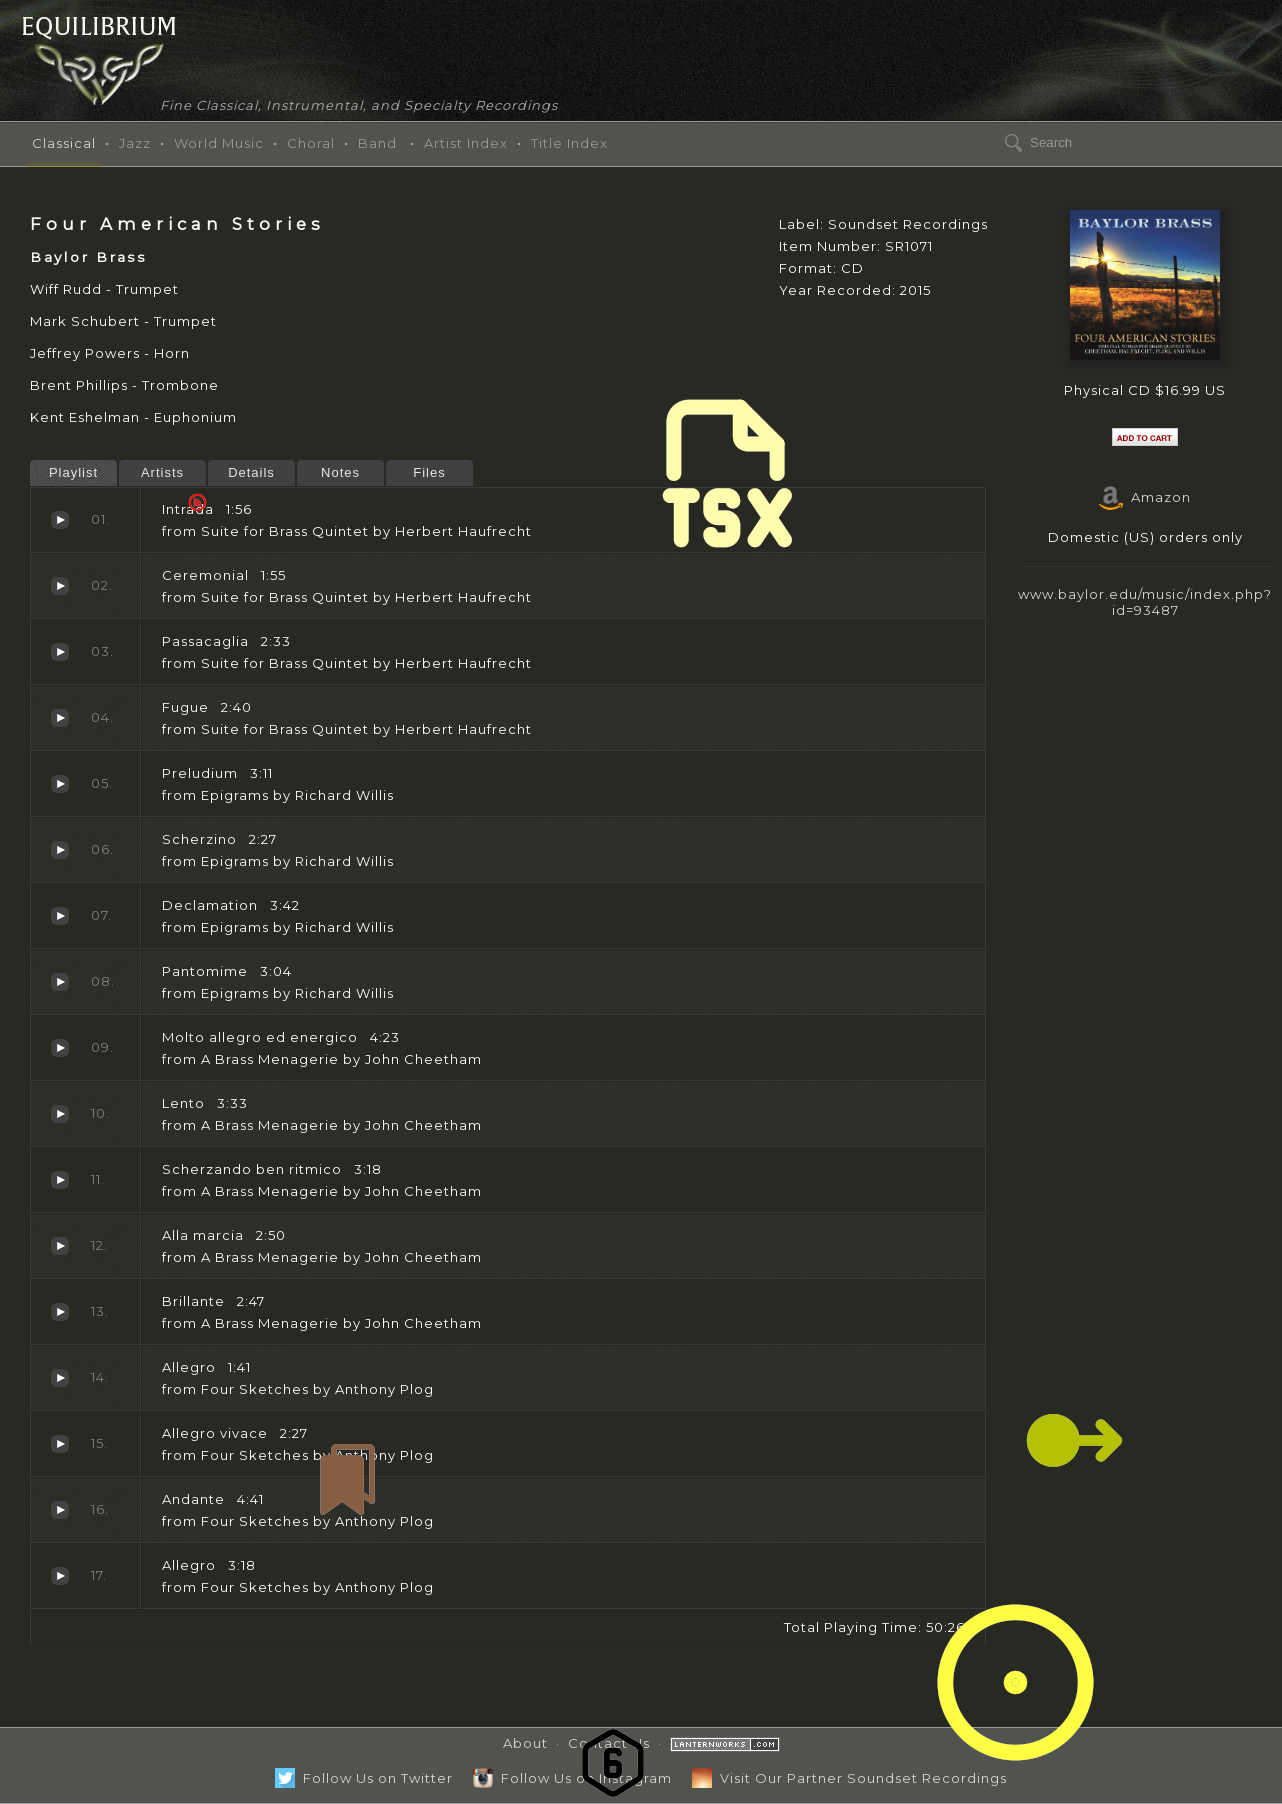 The width and height of the screenshot is (1282, 1804). What do you see at coordinates (613, 1763) in the screenshot?
I see `indicates step 6 in a multi-step process` at bounding box center [613, 1763].